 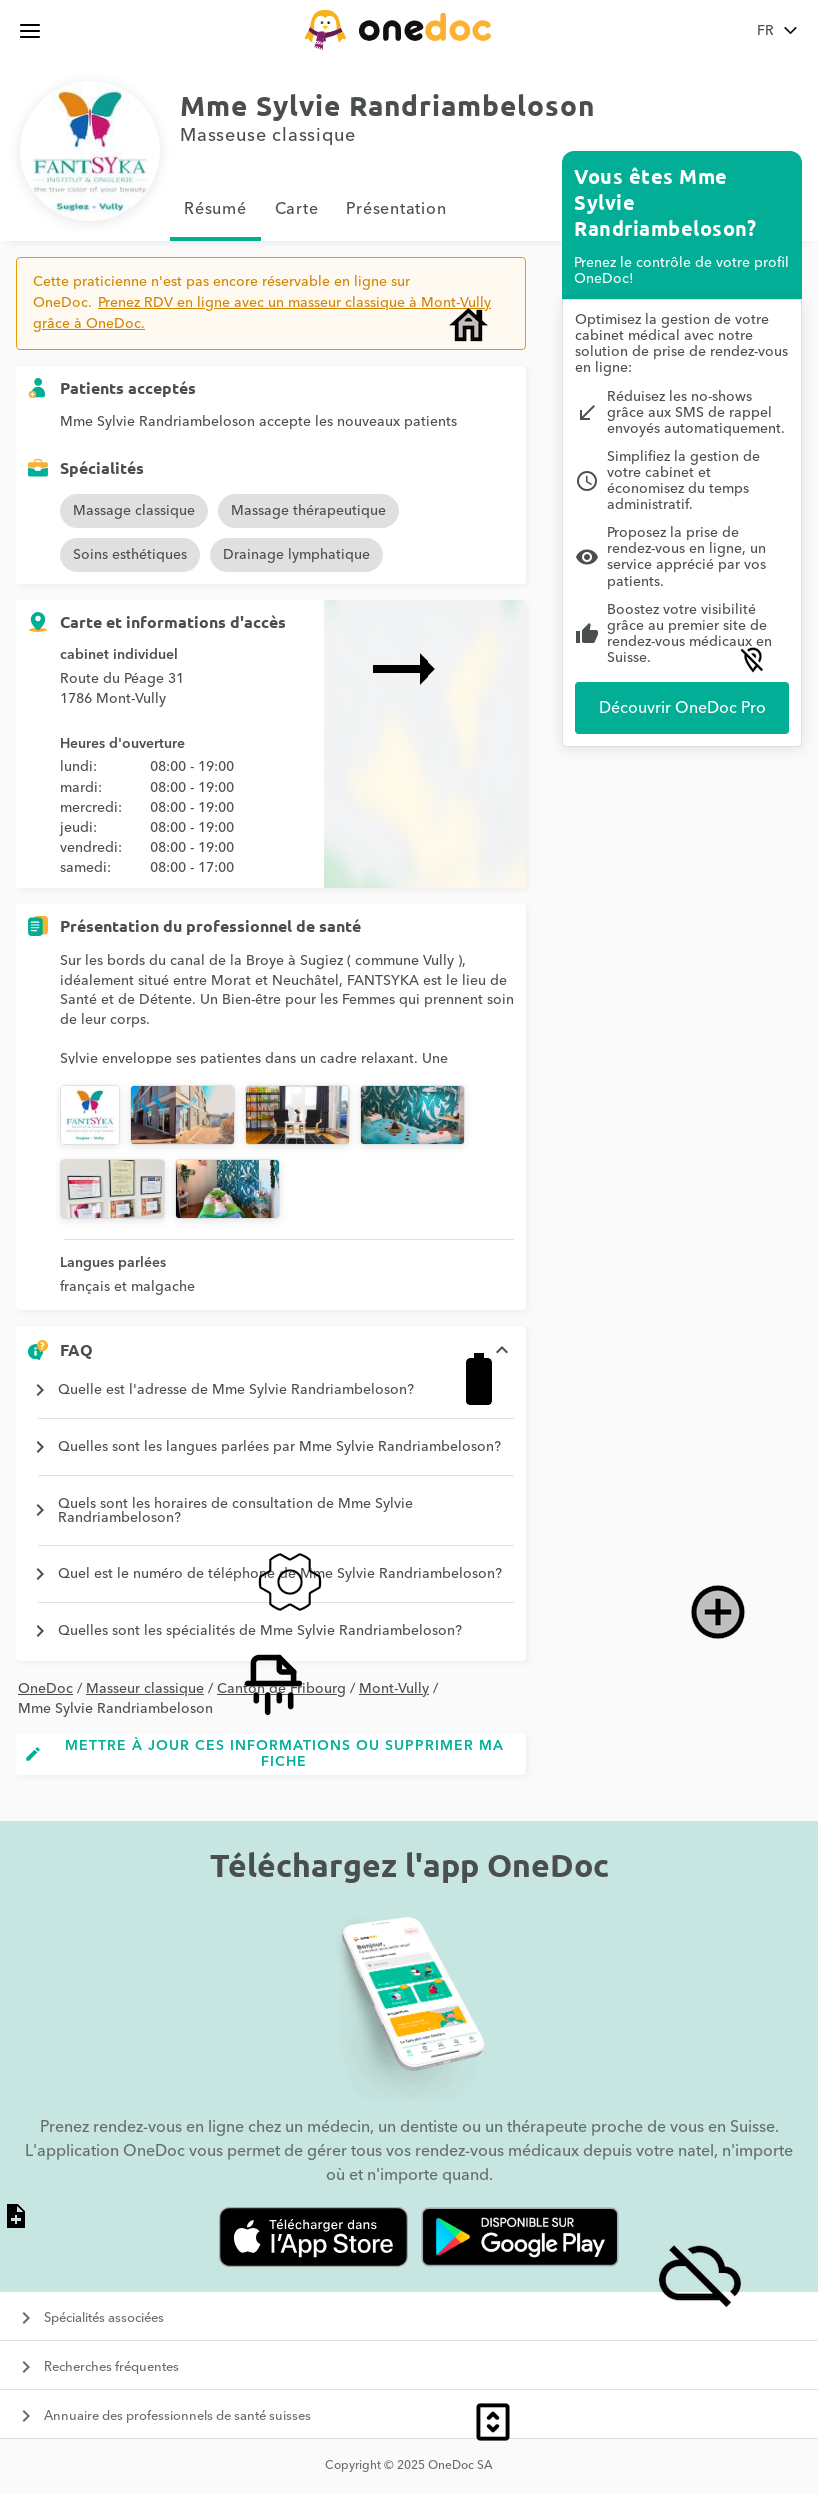 What do you see at coordinates (468, 325) in the screenshot?
I see `navigate to home screen` at bounding box center [468, 325].